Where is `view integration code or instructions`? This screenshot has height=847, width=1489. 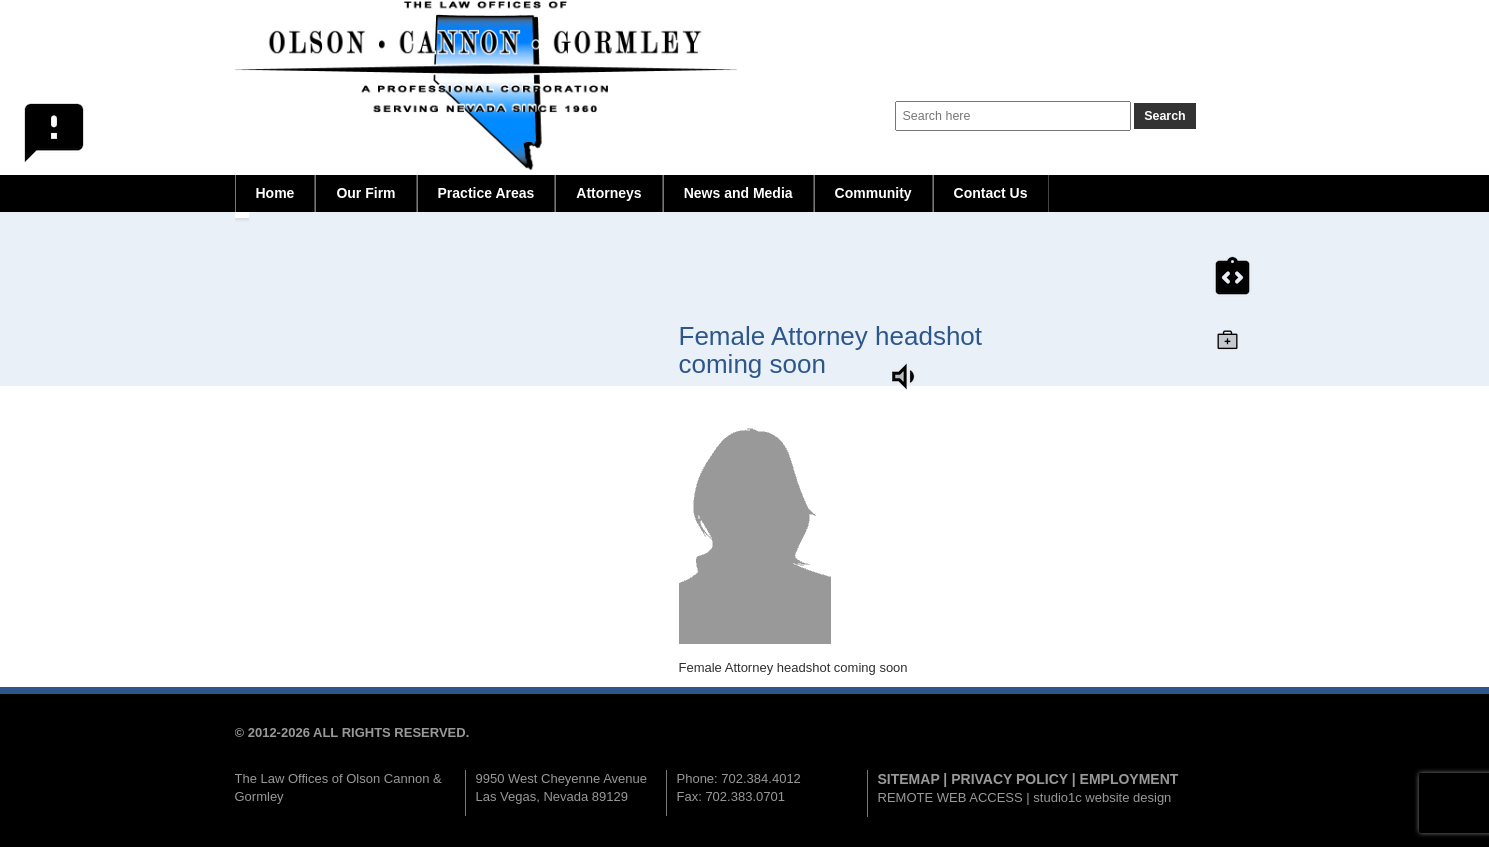
view integration code or instructions is located at coordinates (1232, 277).